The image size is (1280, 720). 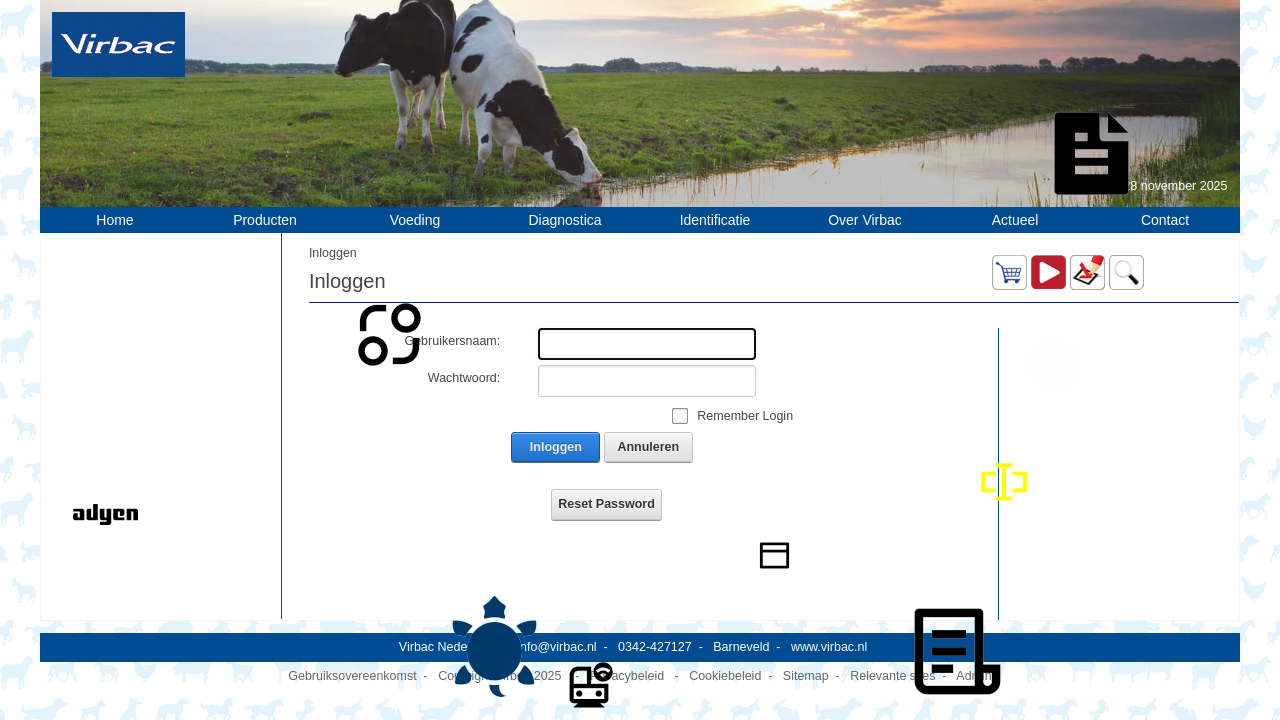 I want to click on adyen payment platform logo, so click(x=105, y=514).